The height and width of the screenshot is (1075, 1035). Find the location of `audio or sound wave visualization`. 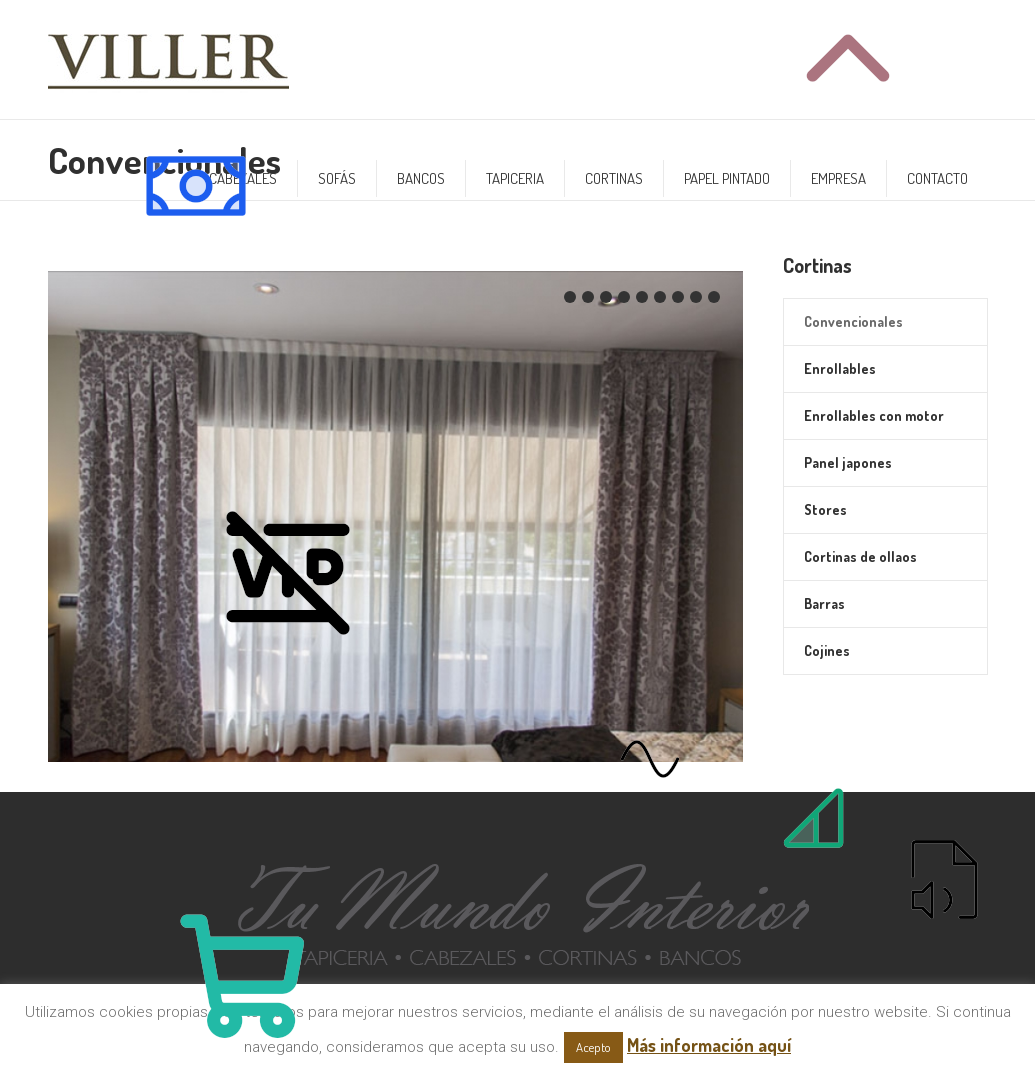

audio or sound wave visualization is located at coordinates (650, 759).